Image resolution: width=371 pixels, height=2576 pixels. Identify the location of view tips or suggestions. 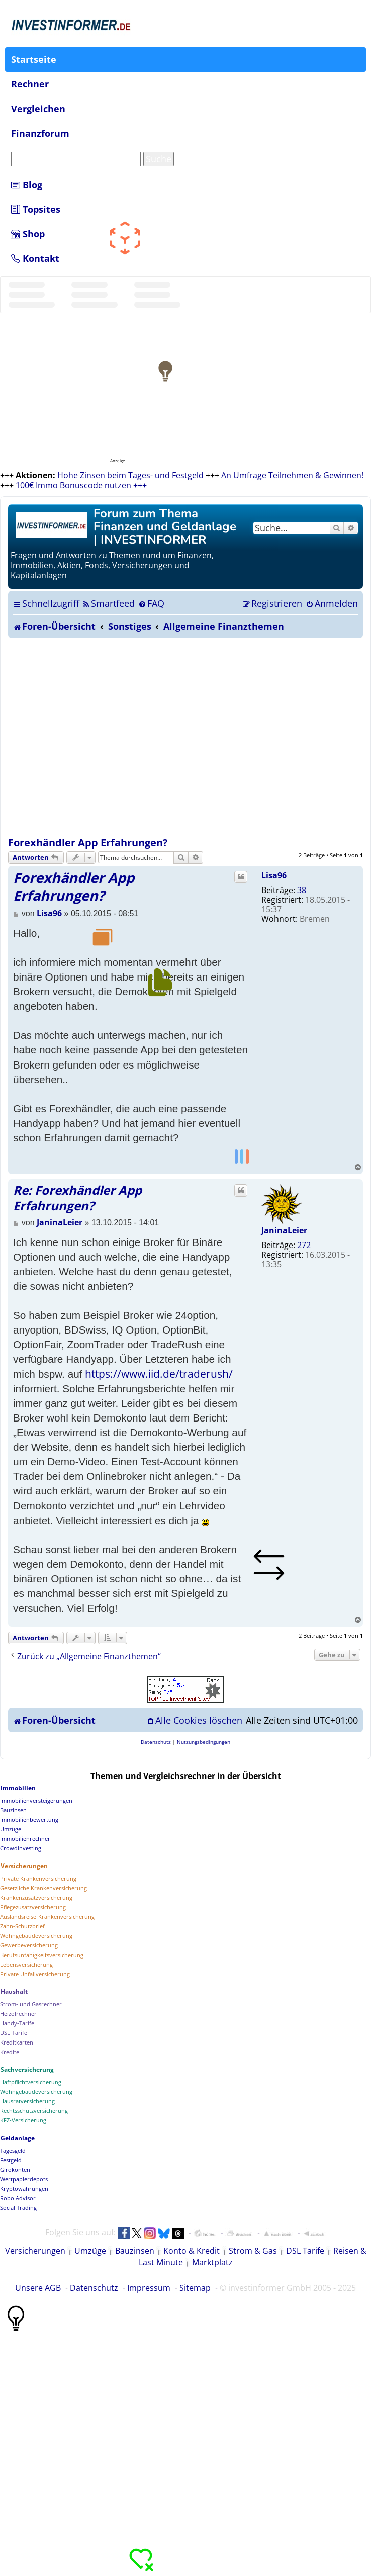
(165, 371).